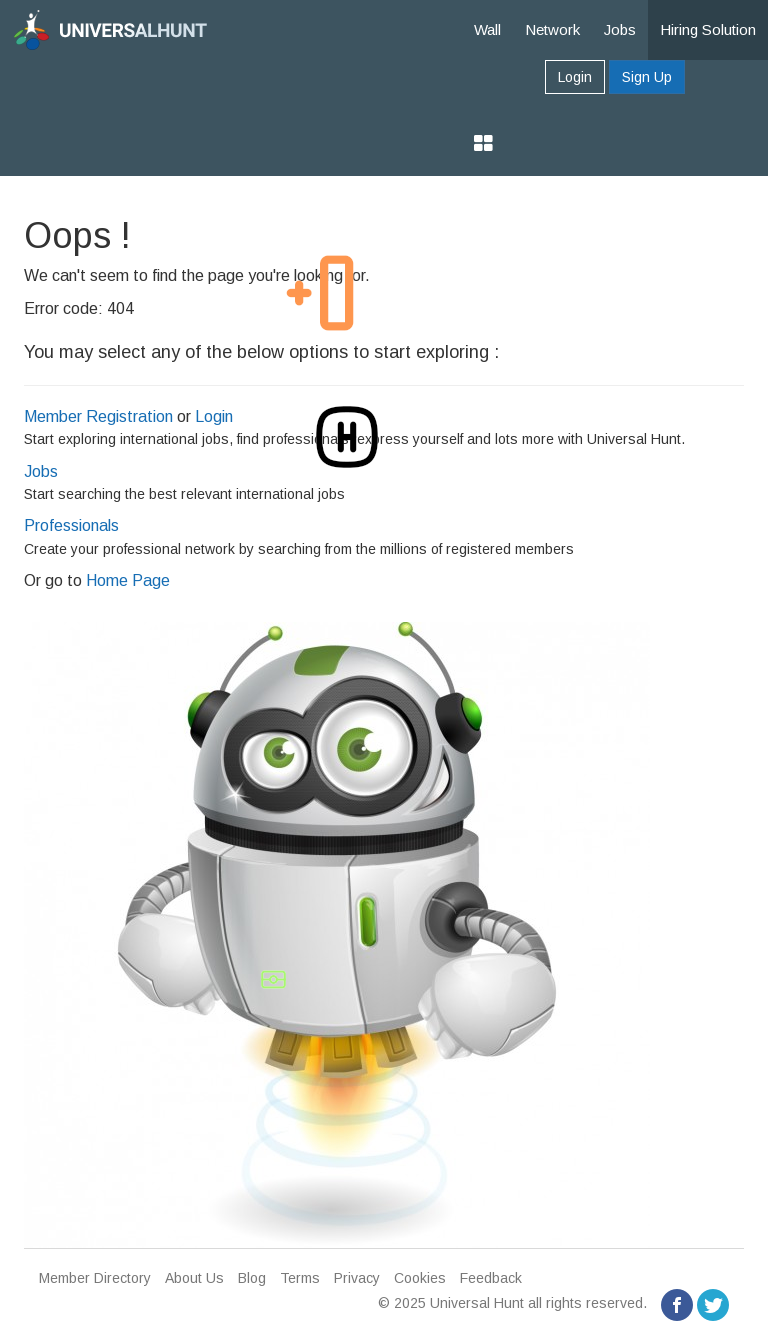 This screenshot has height=1336, width=768. Describe the element at coordinates (347, 437) in the screenshot. I see `access hospital or medical services` at that location.